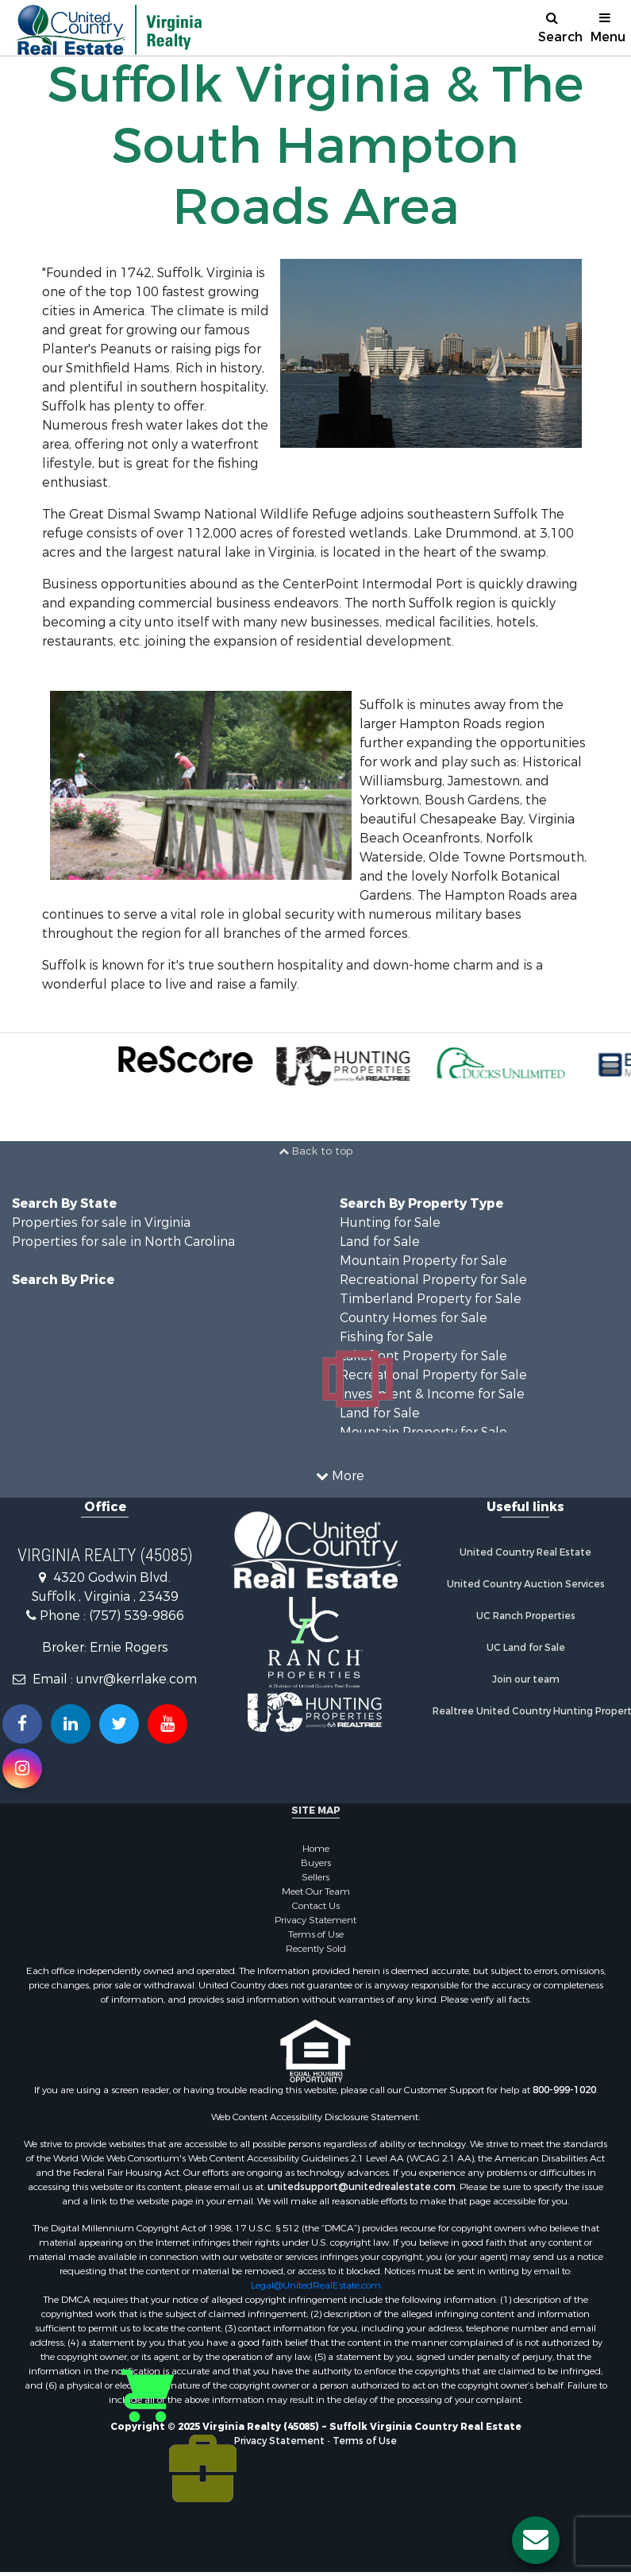 This screenshot has height=2576, width=631. What do you see at coordinates (302, 1631) in the screenshot?
I see `apply italic formatting to selected text` at bounding box center [302, 1631].